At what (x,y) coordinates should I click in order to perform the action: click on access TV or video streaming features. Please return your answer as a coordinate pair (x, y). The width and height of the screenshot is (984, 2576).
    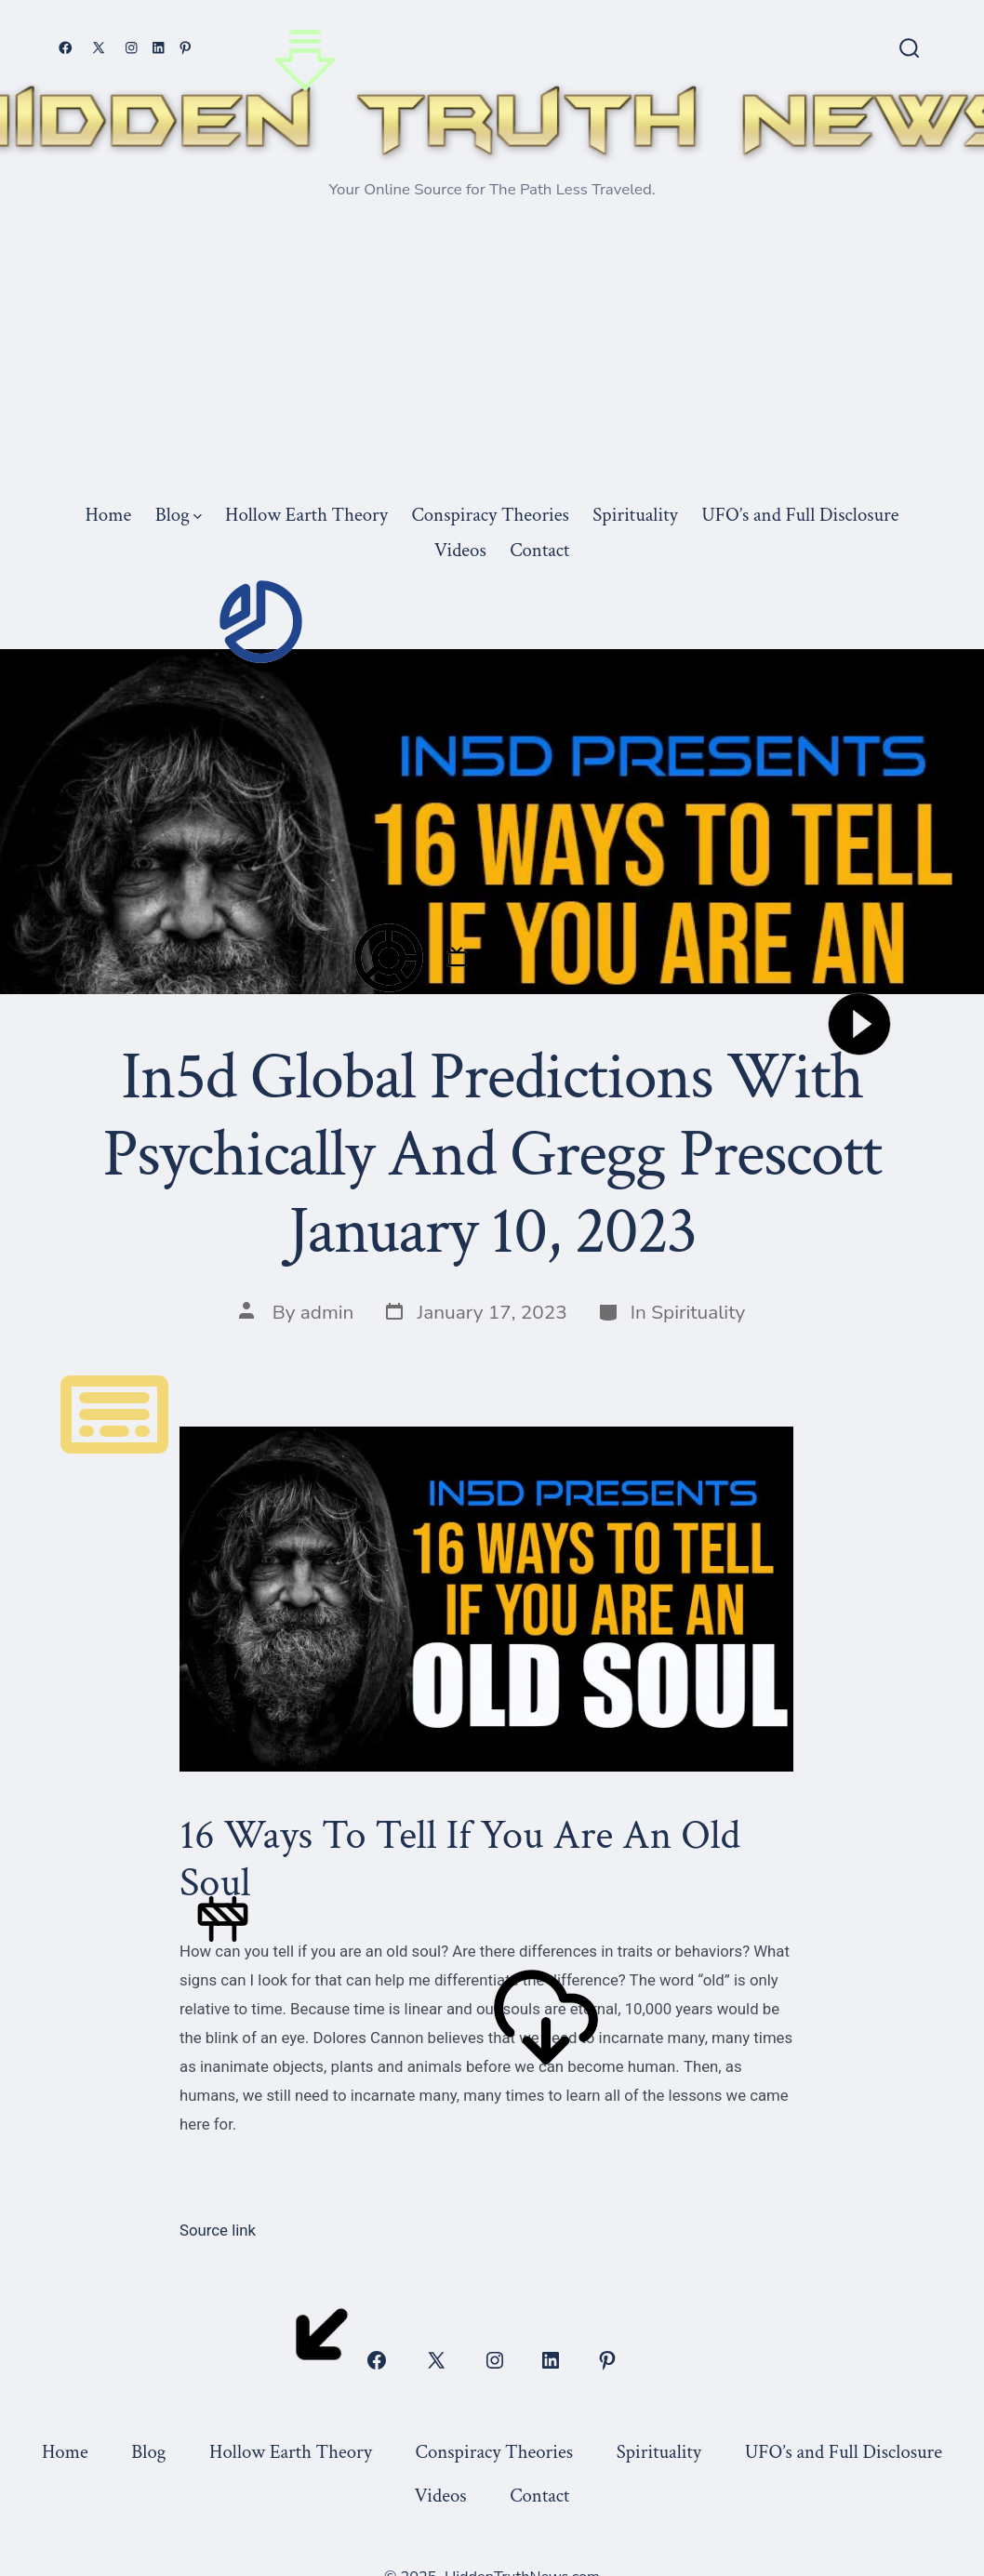
    Looking at the image, I should click on (457, 958).